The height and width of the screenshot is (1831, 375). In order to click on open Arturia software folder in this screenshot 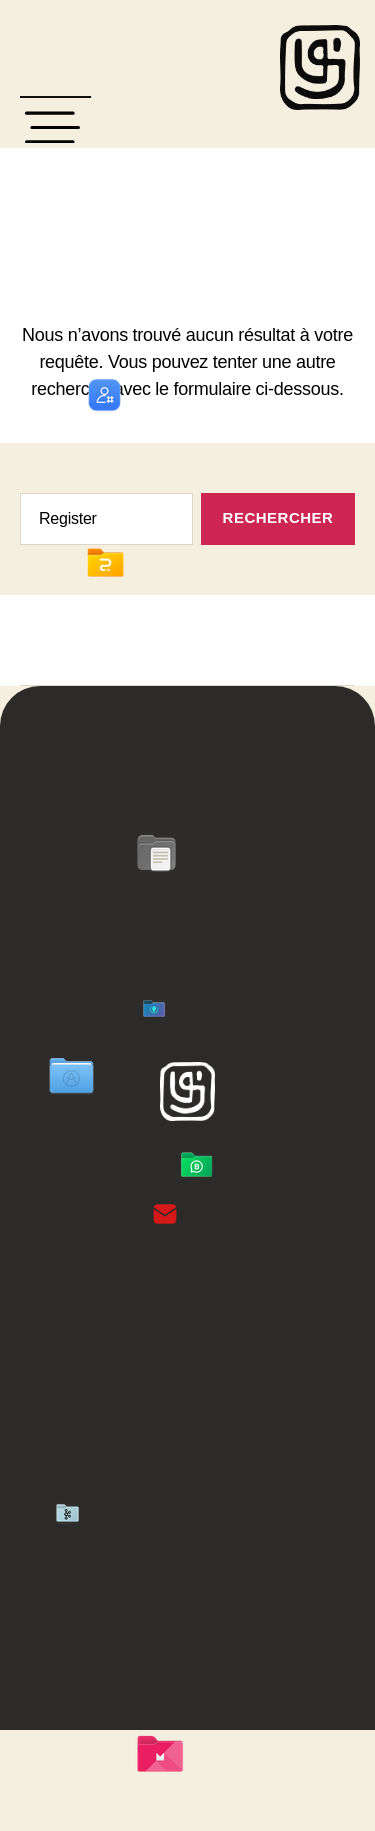, I will do `click(71, 1075)`.